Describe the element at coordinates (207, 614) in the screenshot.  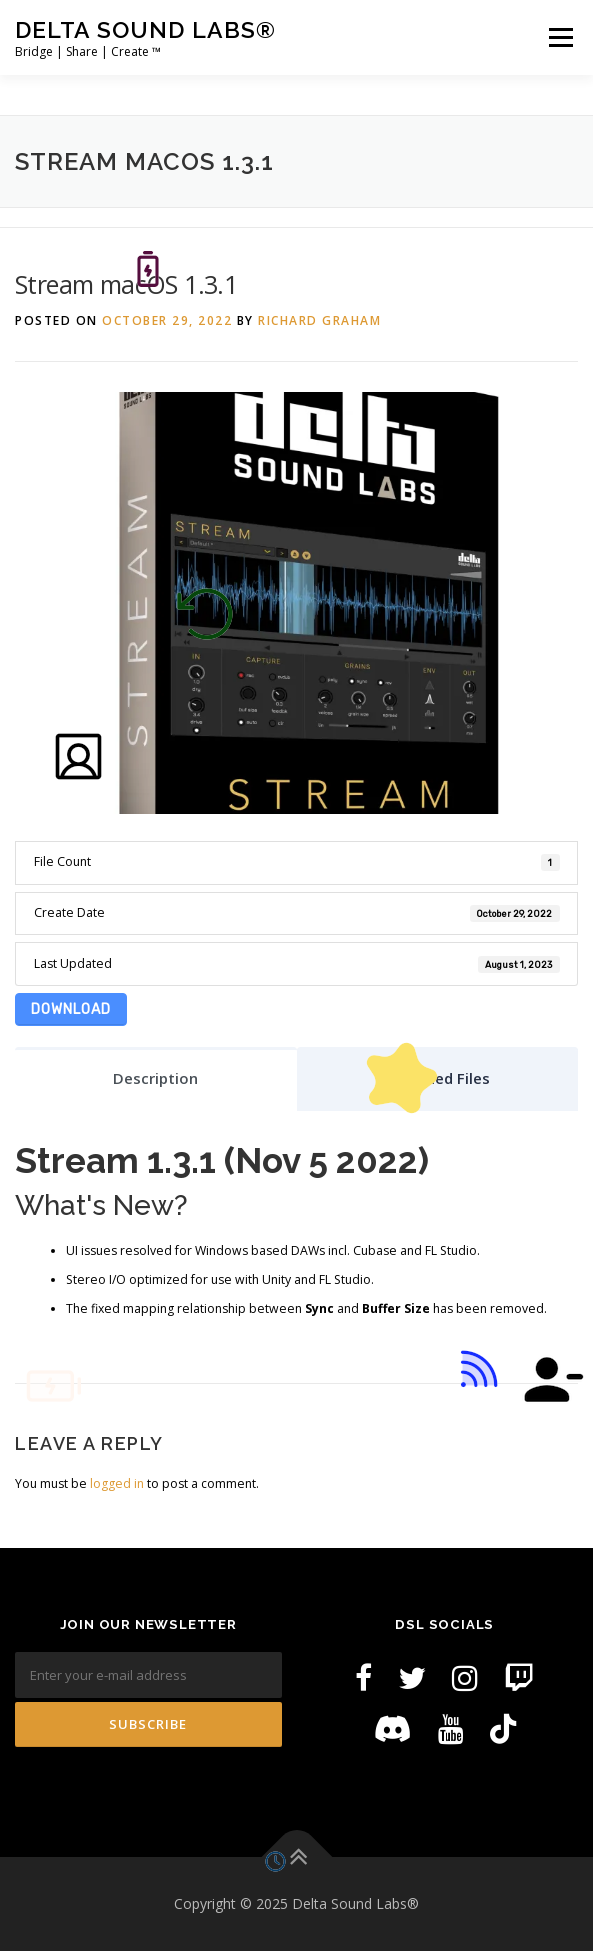
I see `undo the last action` at that location.